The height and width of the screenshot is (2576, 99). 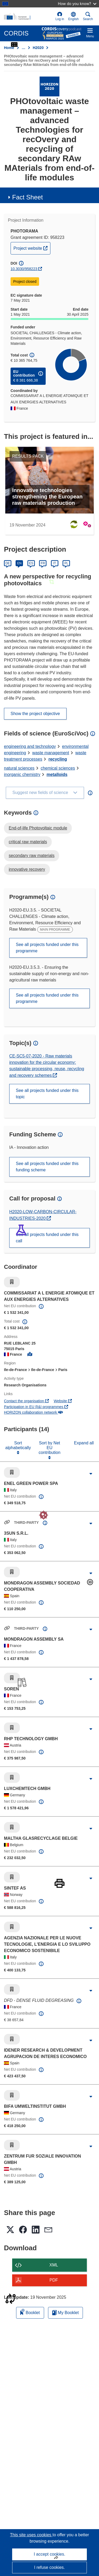 I want to click on skip forward or advance to the next item, so click(x=90, y=1582).